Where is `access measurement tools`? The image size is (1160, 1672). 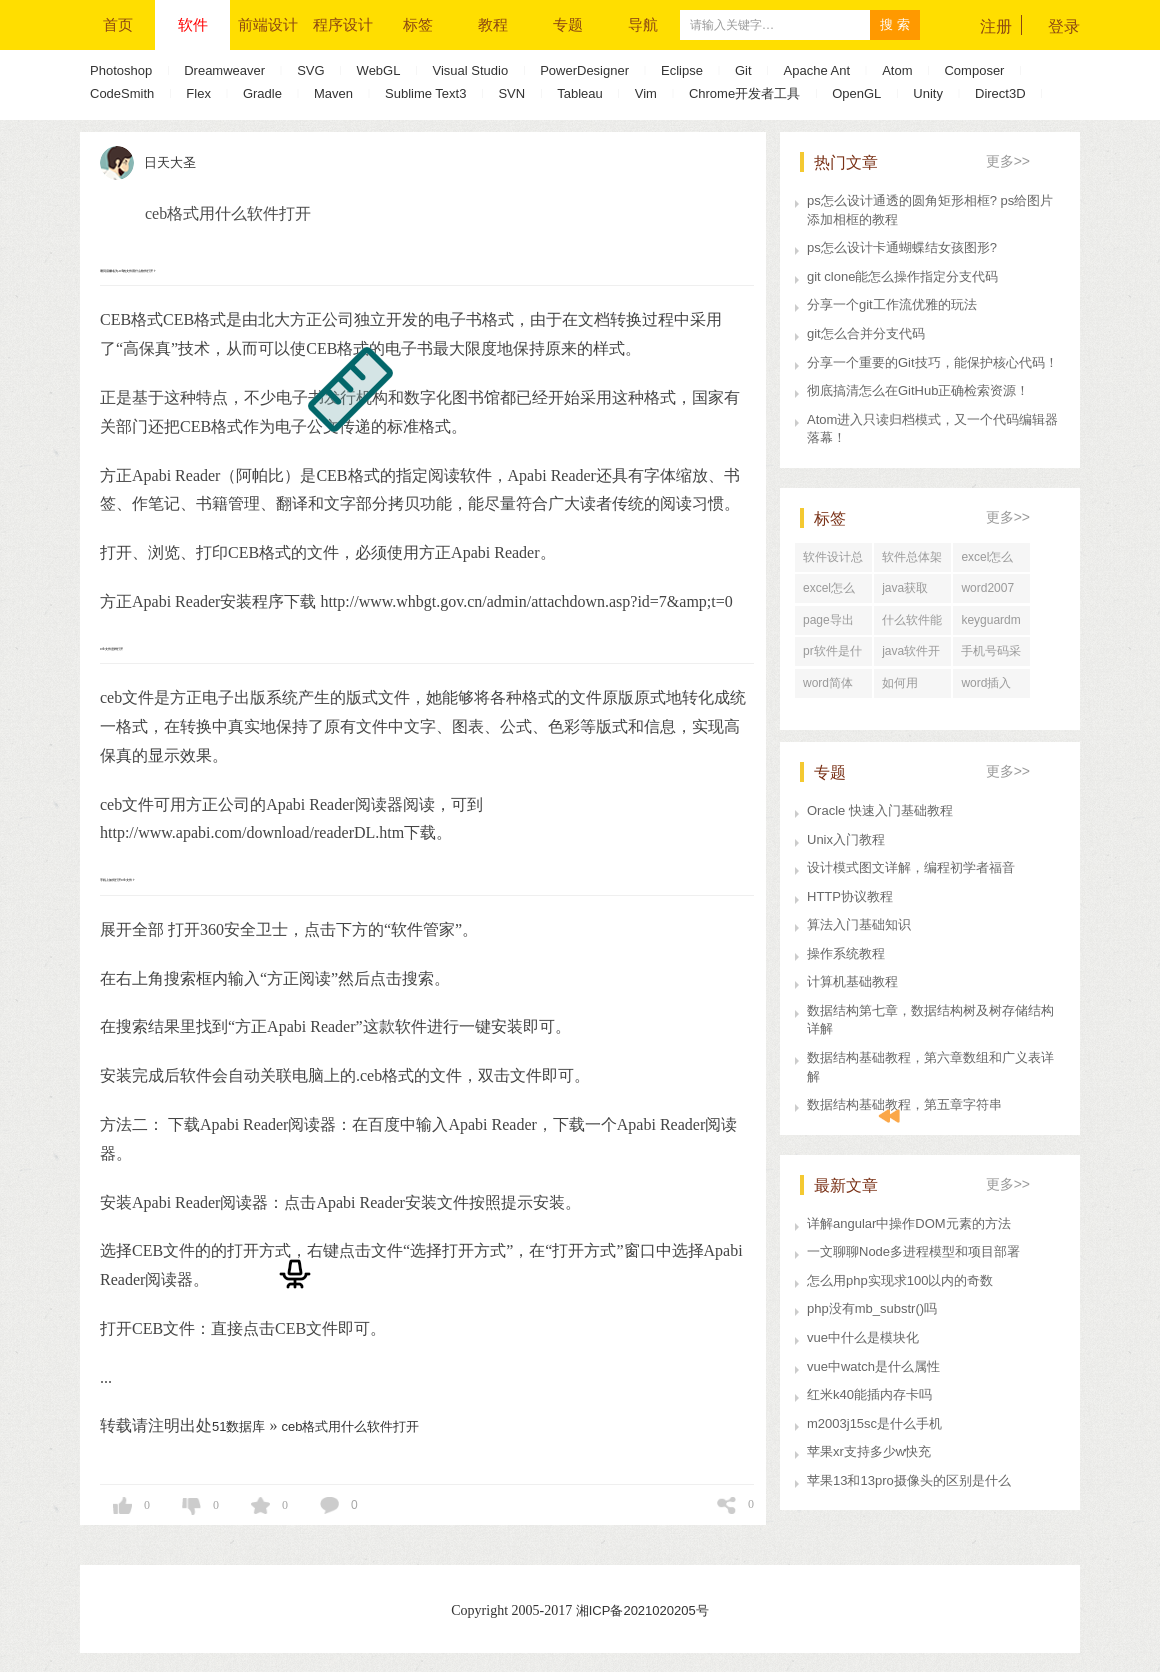
access measurement tools is located at coordinates (350, 389).